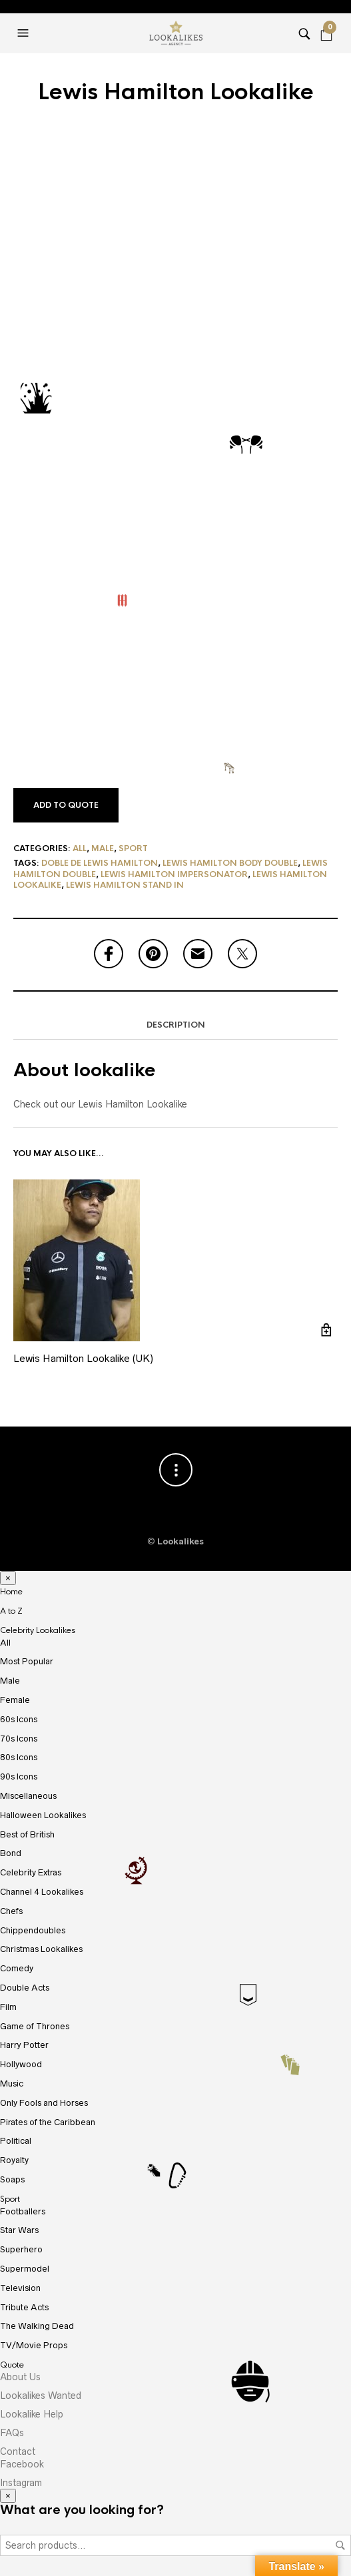  Describe the element at coordinates (154, 2170) in the screenshot. I see `launch or throw a bowling ball in gameplay` at that location.